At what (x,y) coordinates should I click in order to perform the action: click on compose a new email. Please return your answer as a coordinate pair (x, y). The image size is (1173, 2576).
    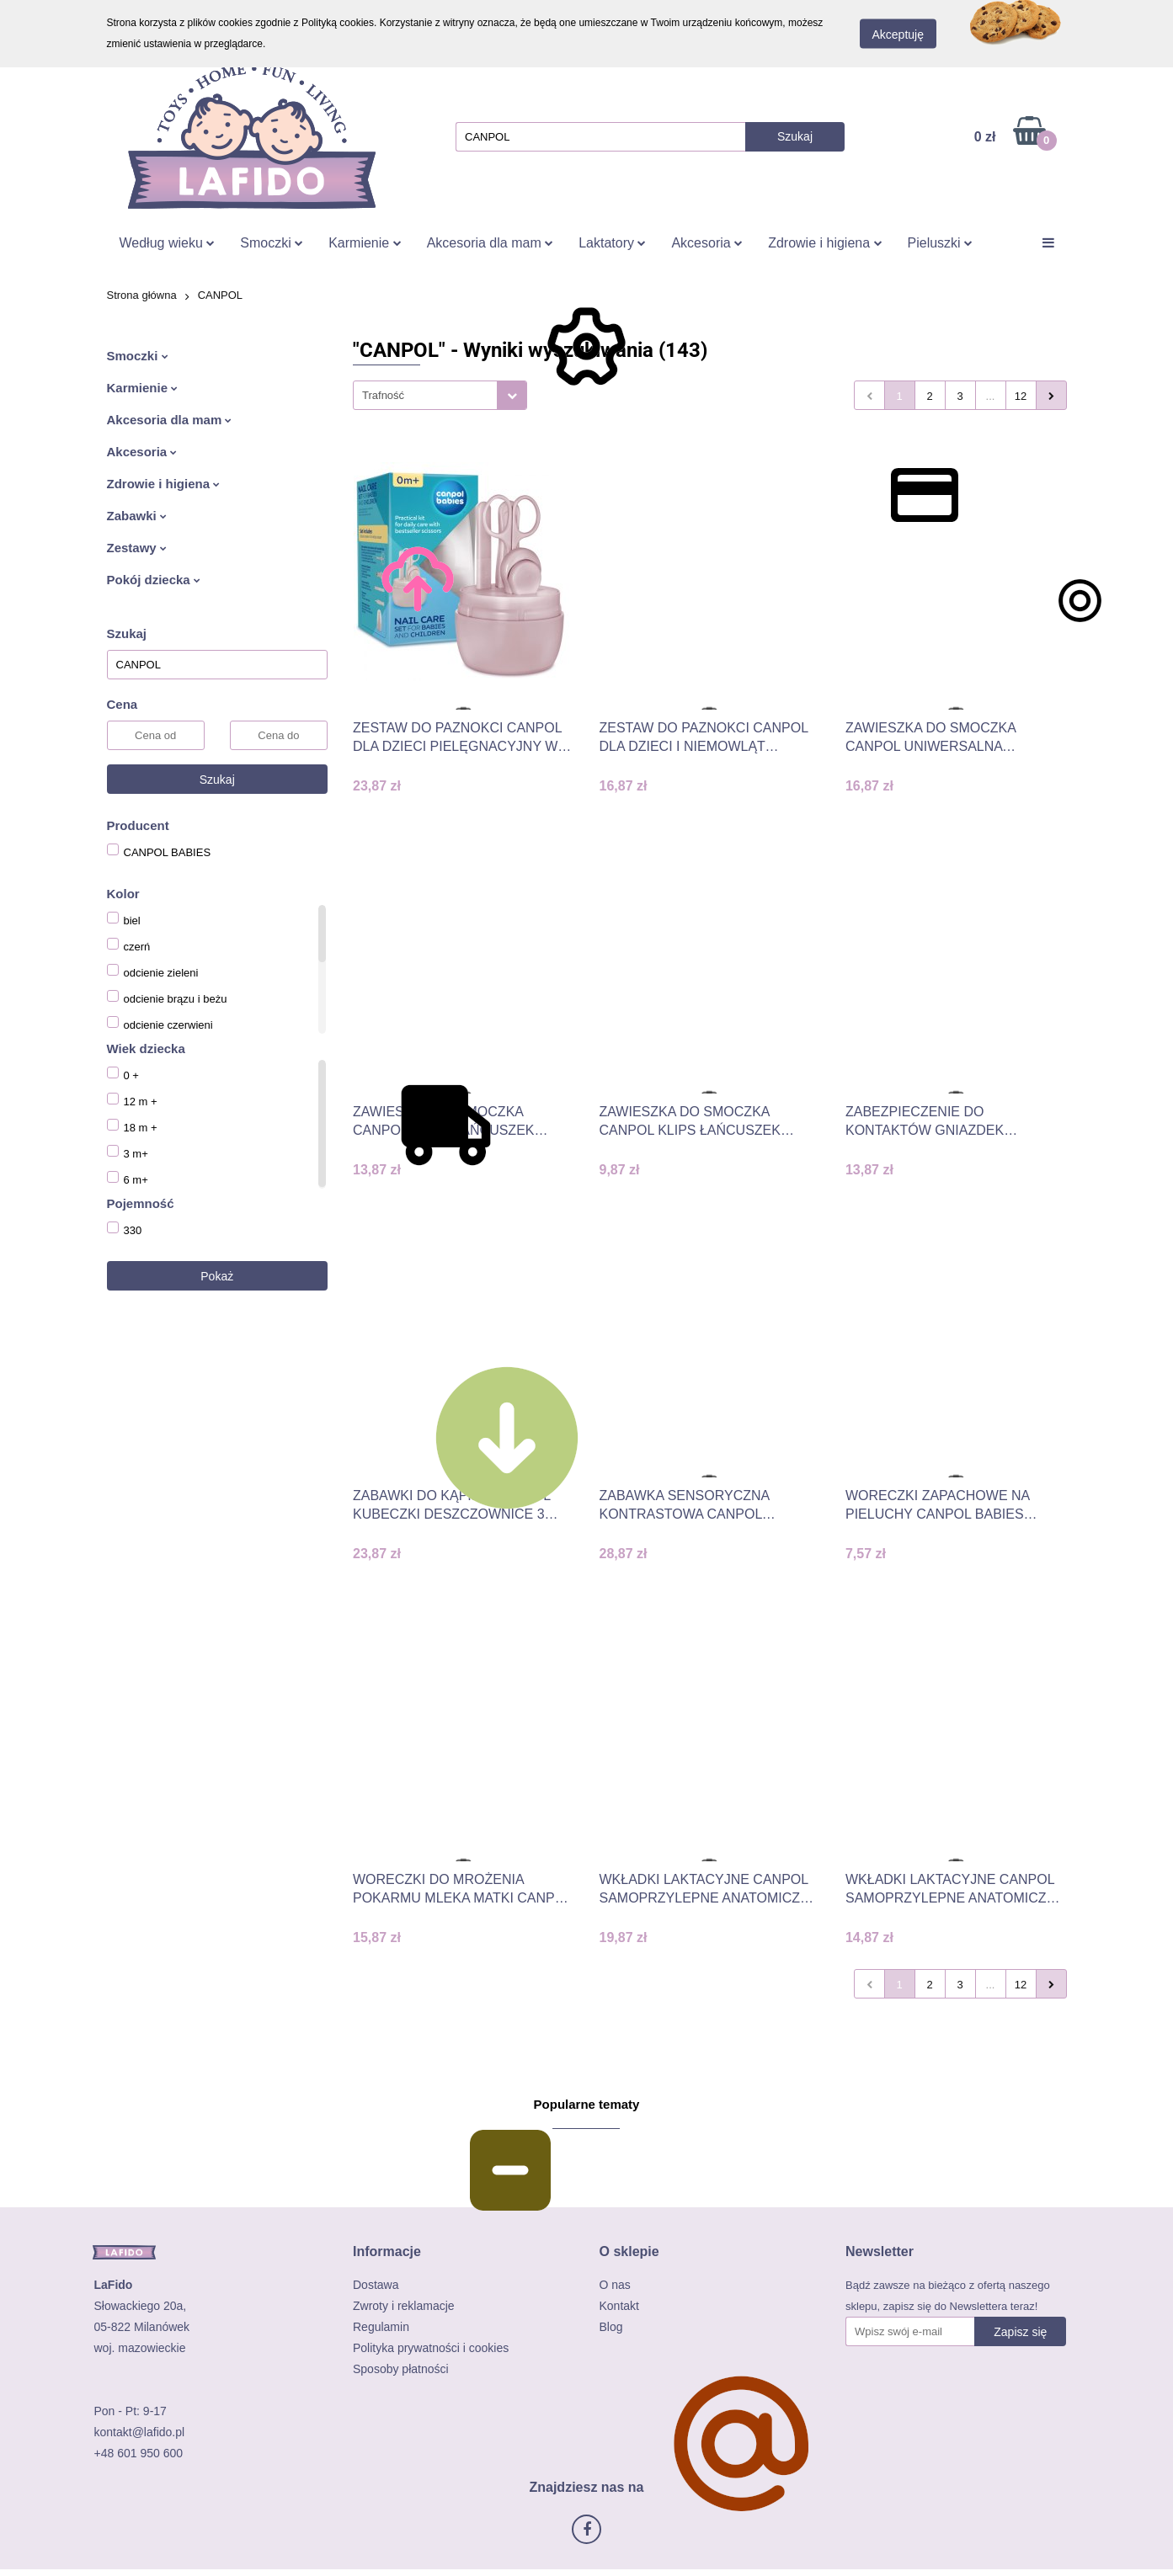
    Looking at the image, I should click on (741, 2444).